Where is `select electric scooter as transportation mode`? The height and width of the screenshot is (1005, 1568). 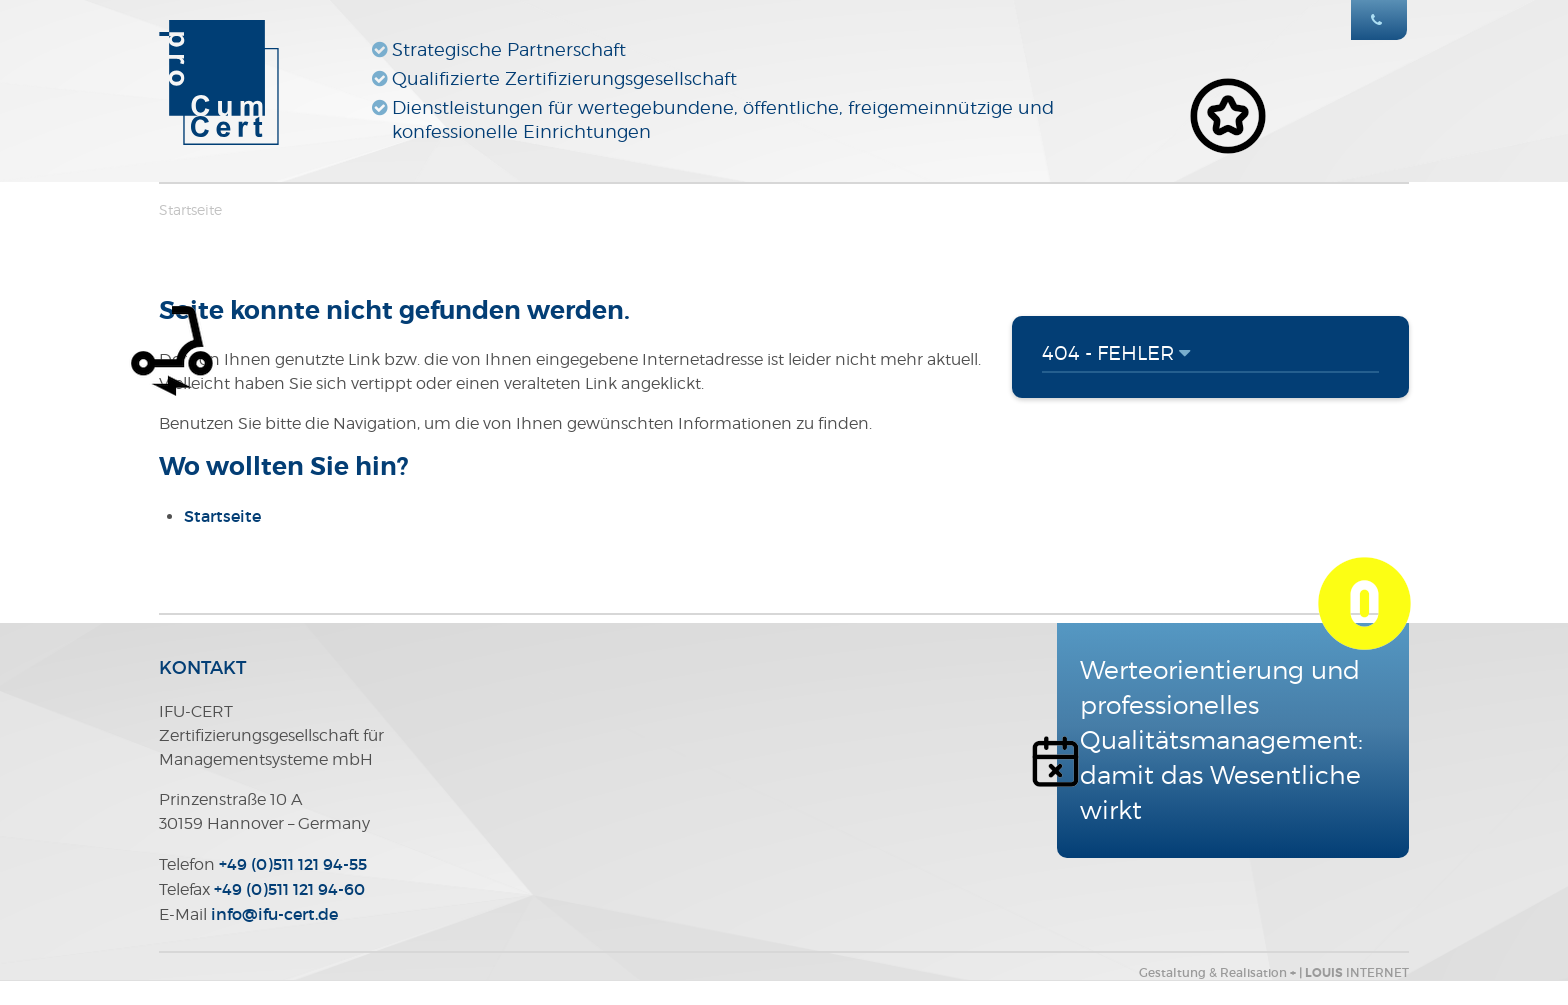 select electric scooter as transportation mode is located at coordinates (172, 351).